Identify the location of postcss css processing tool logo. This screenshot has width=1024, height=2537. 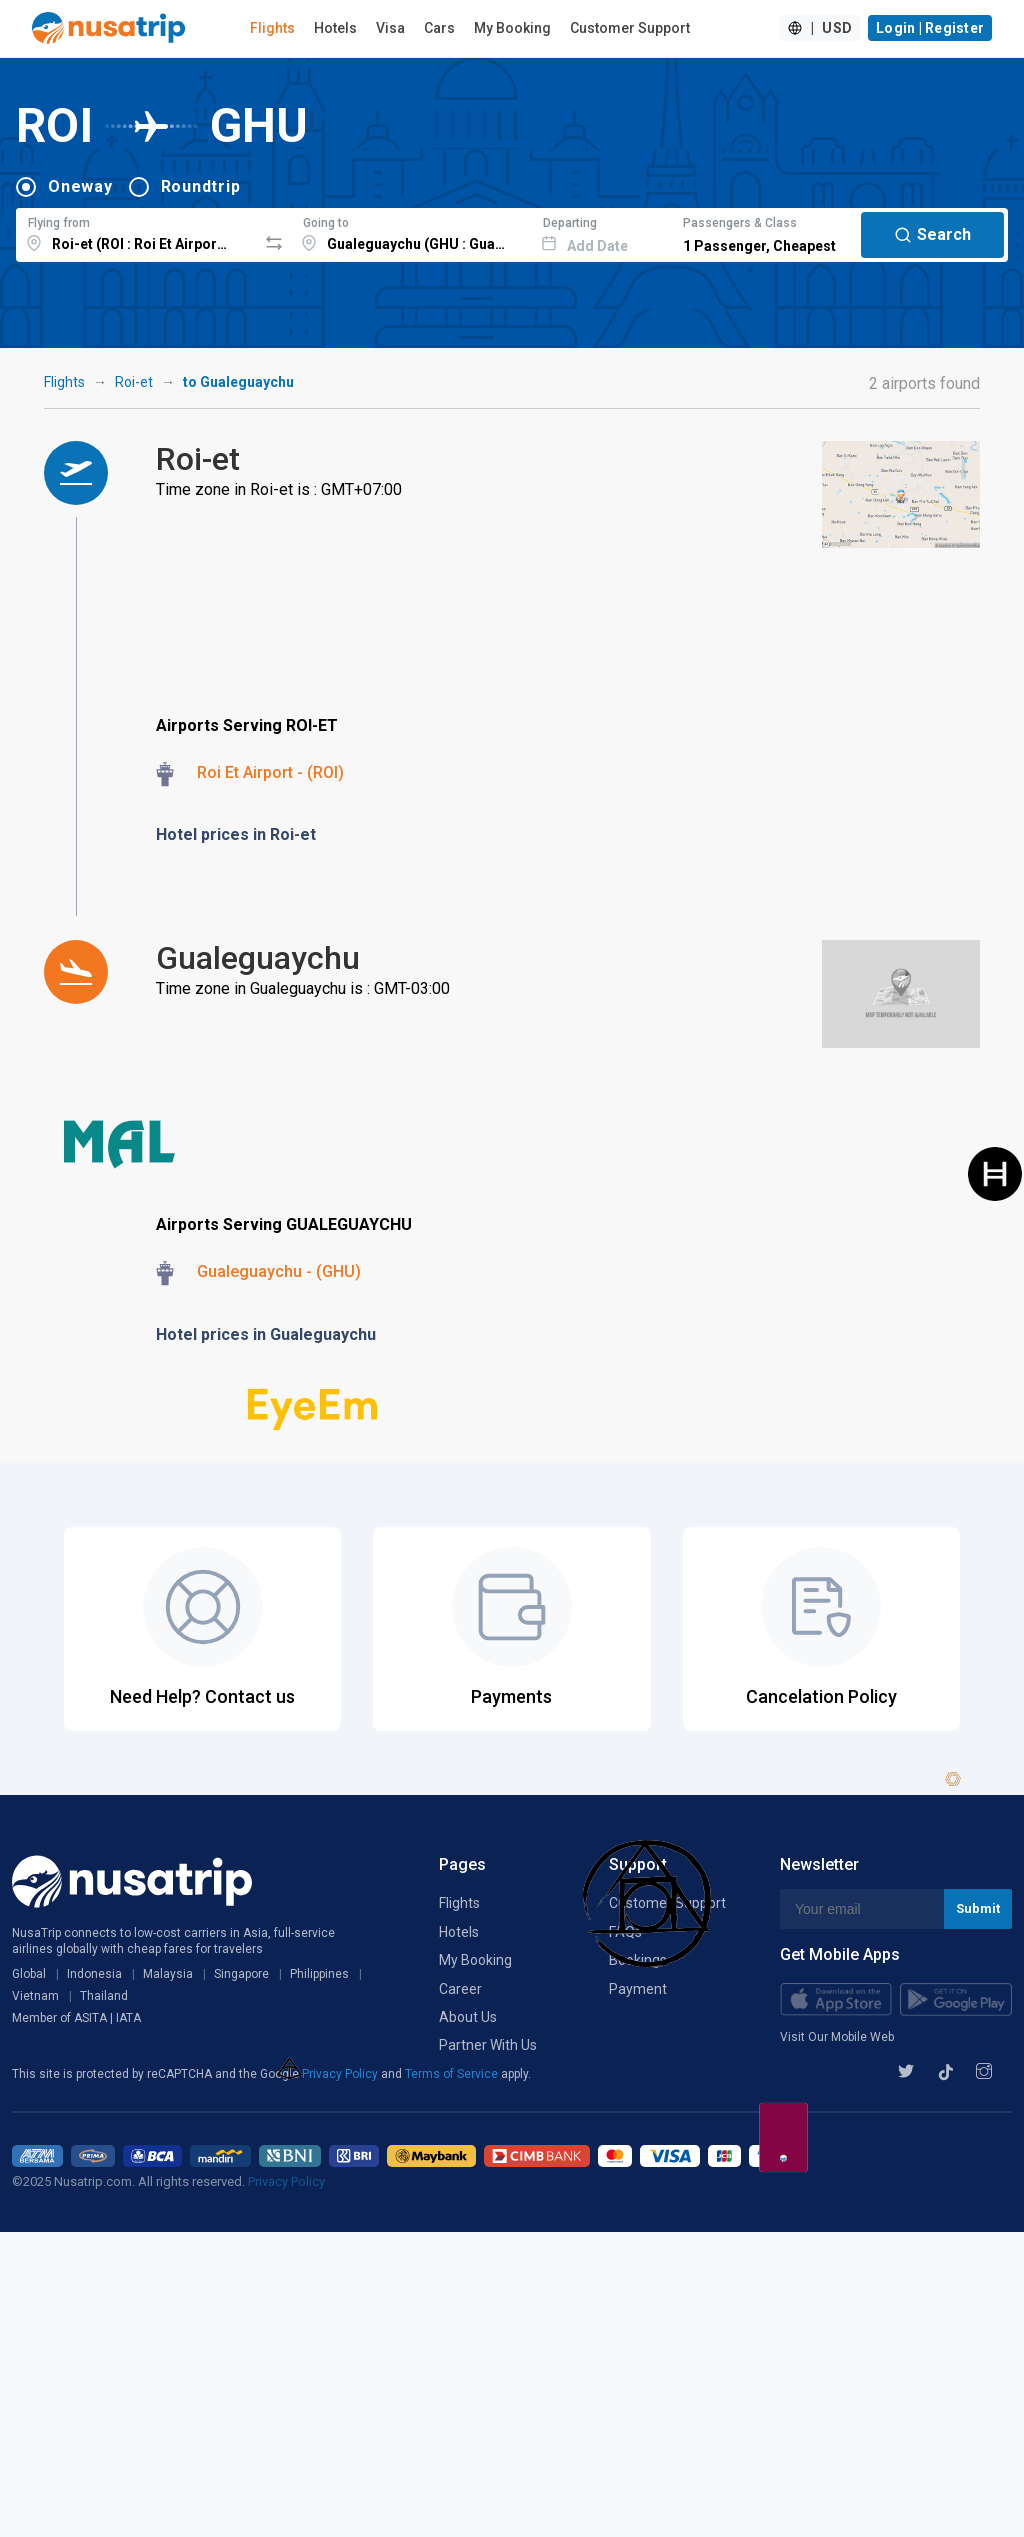
(647, 1904).